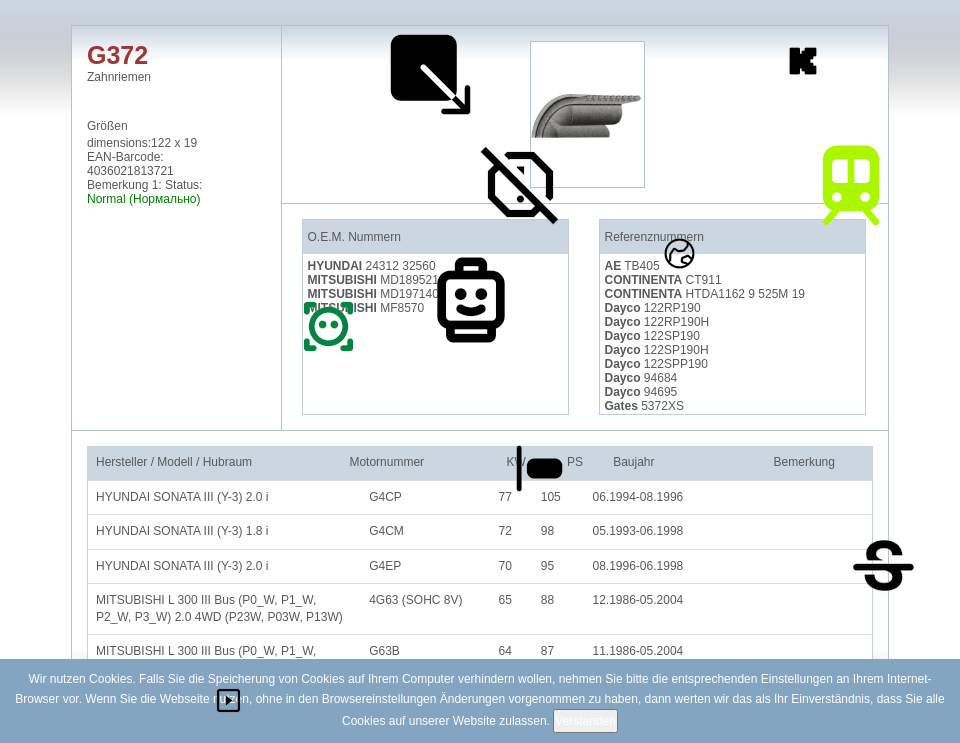 This screenshot has height=743, width=960. I want to click on resize or scale down an element, so click(430, 74).